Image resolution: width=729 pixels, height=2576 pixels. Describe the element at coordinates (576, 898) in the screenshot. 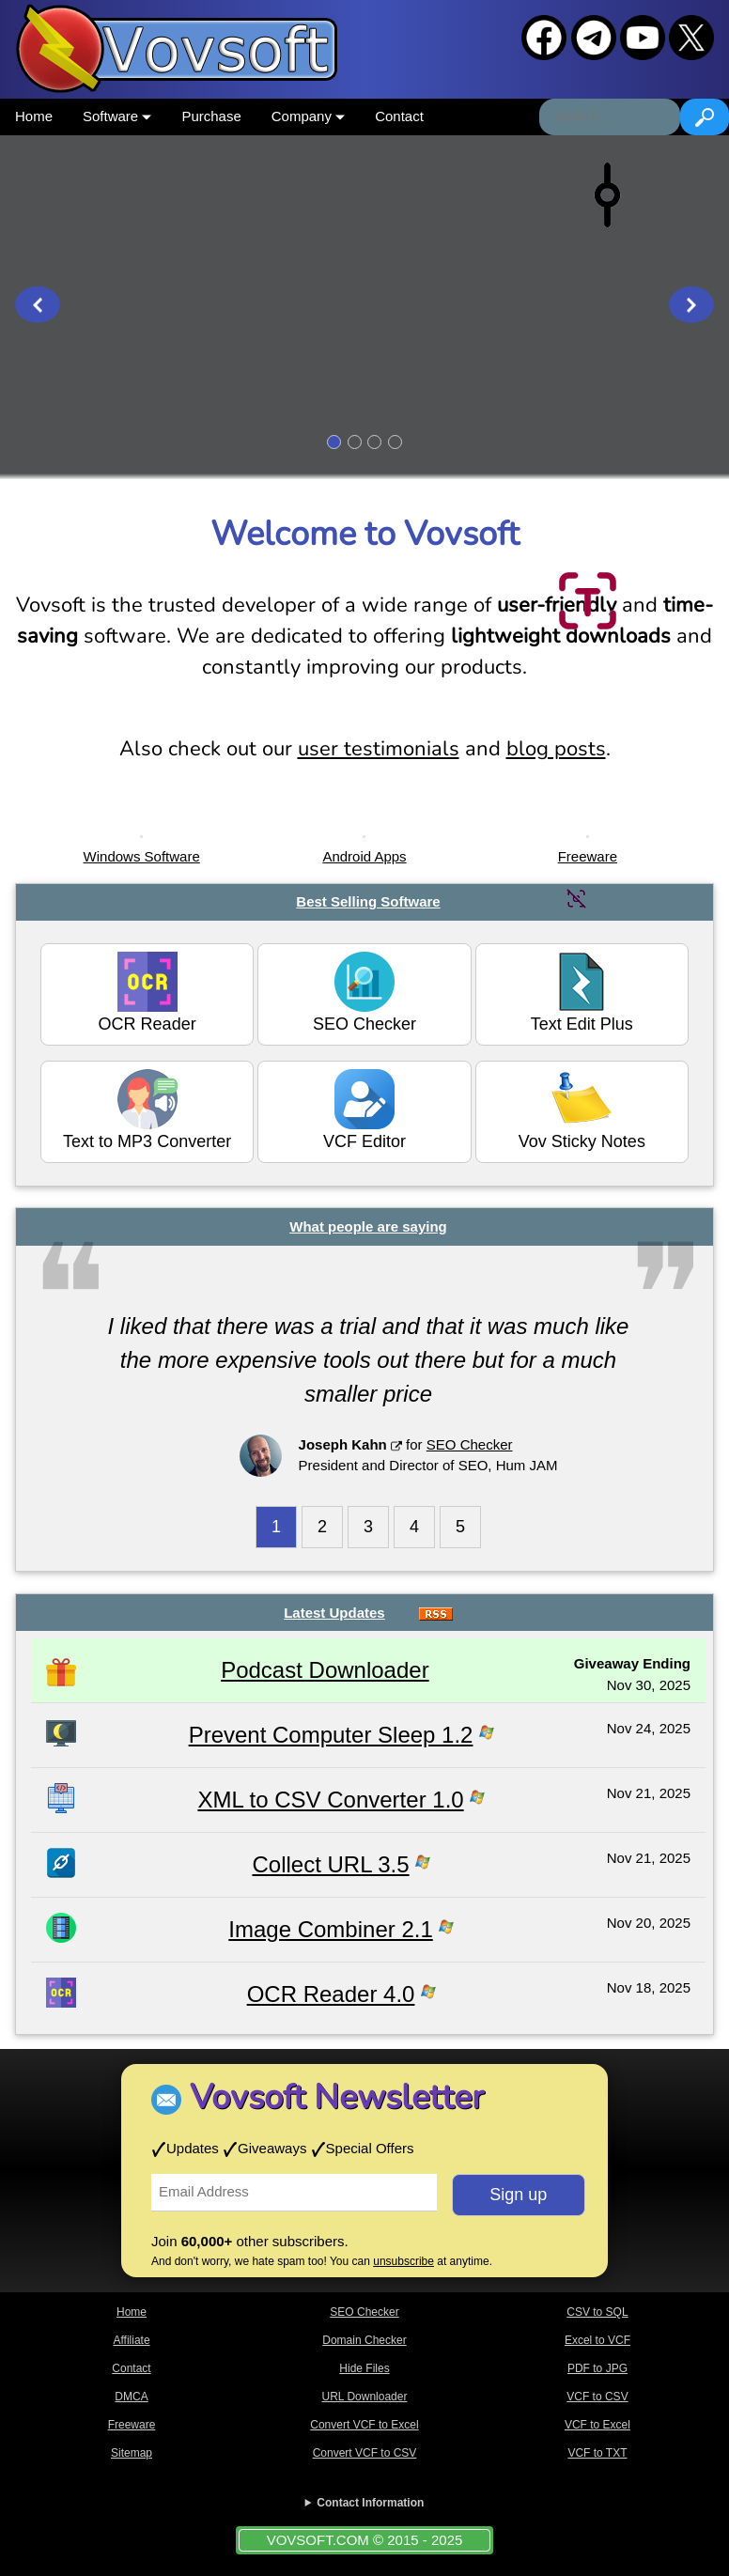

I see `screen capture disabled` at that location.